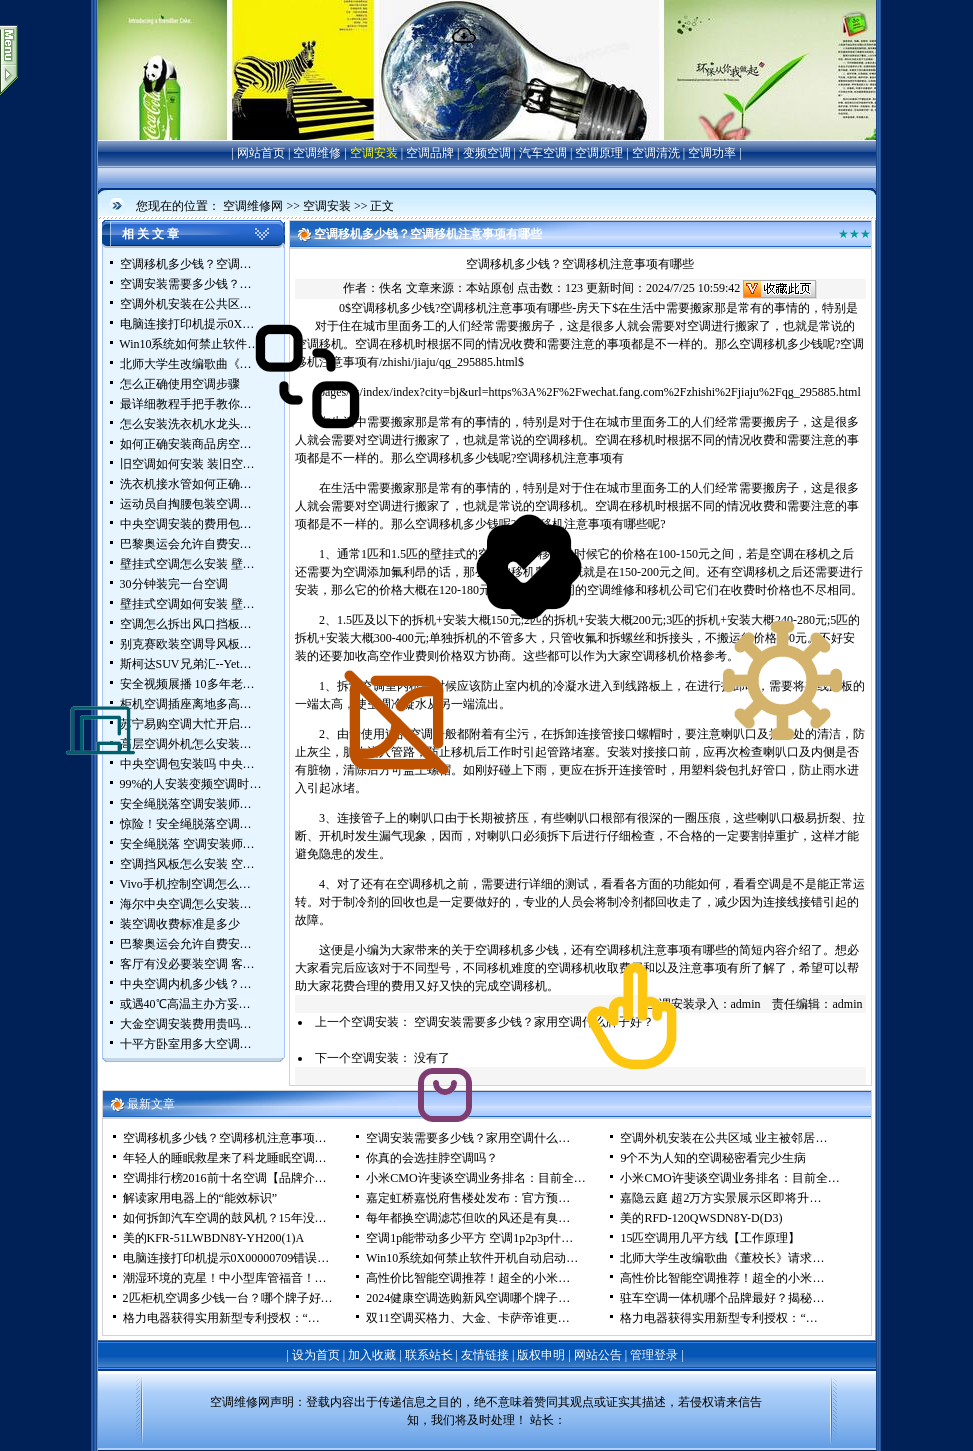 The width and height of the screenshot is (973, 1451). Describe the element at coordinates (633, 1016) in the screenshot. I see `send an offensive gesture or reaction` at that location.